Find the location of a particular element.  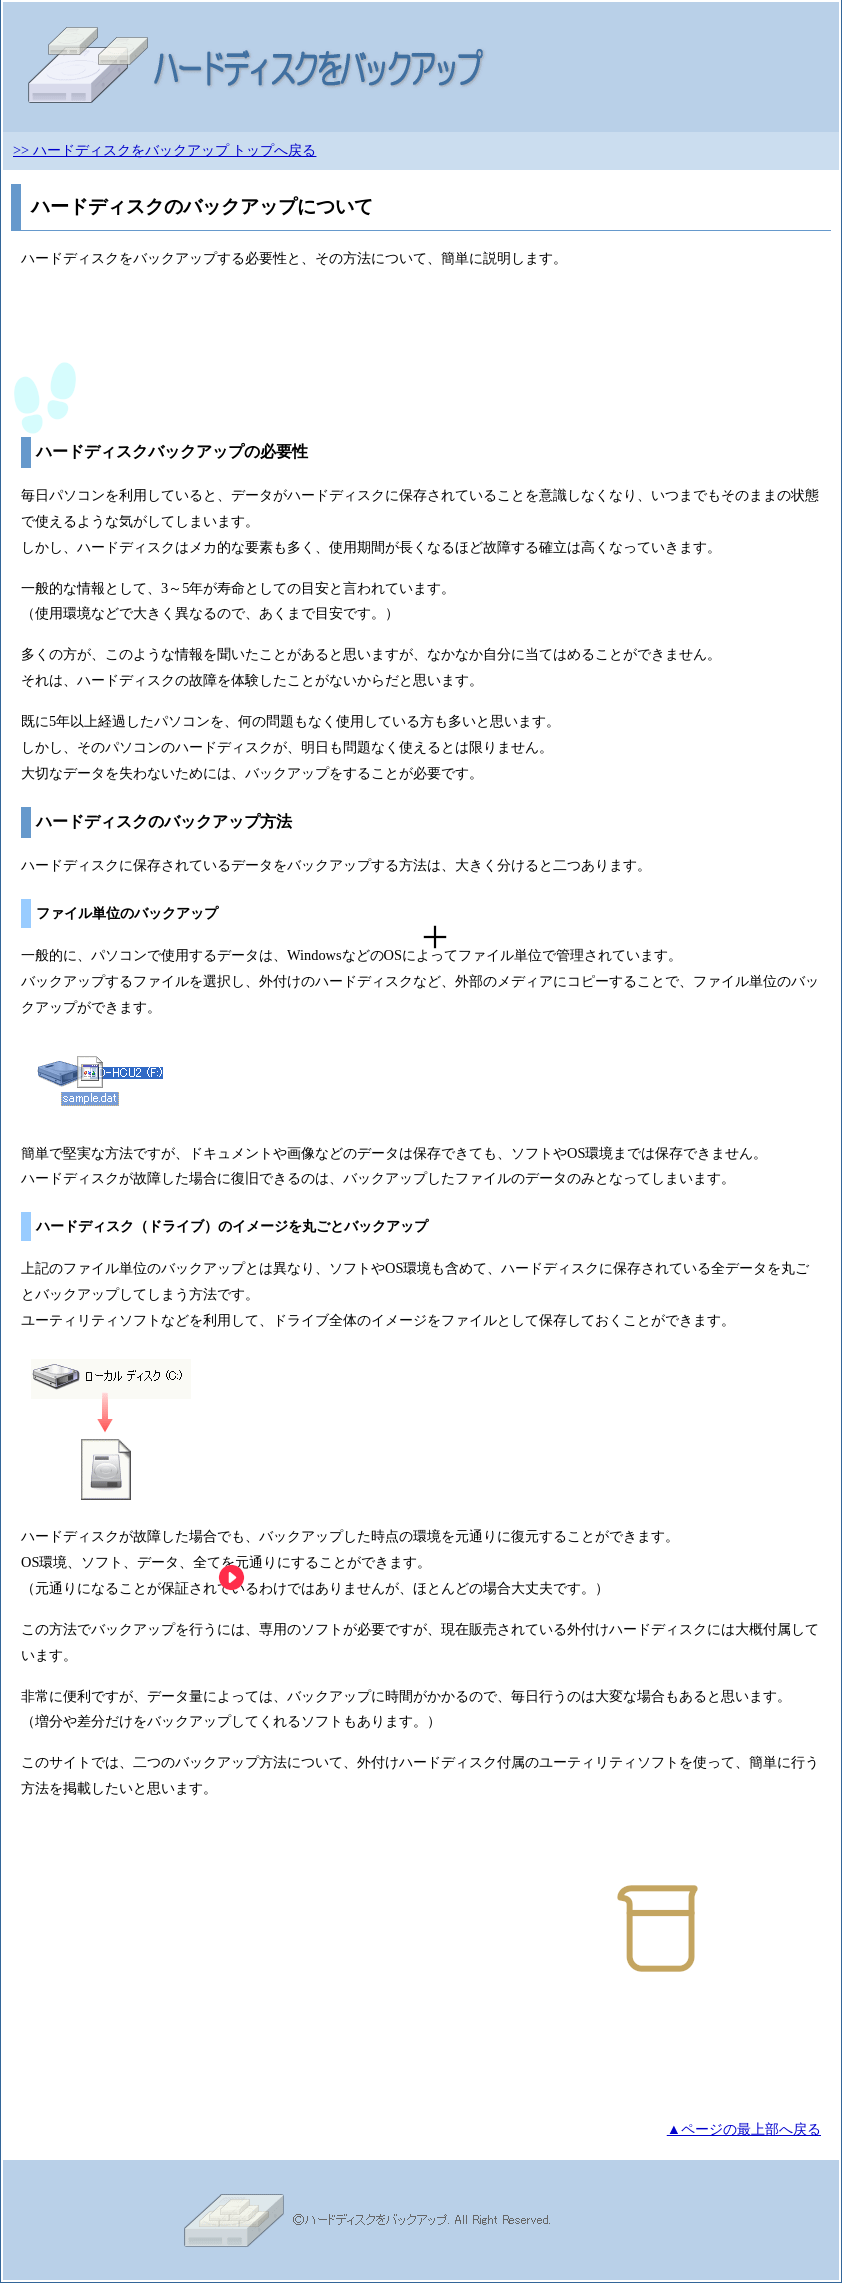

add a new item is located at coordinates (435, 937).